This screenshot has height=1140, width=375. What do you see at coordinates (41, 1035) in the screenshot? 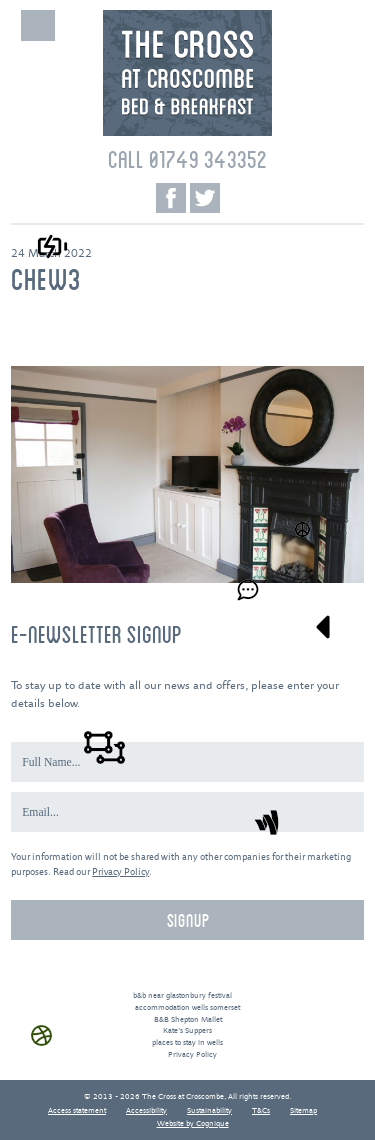
I see `visit dribbble profile or portfolio` at bounding box center [41, 1035].